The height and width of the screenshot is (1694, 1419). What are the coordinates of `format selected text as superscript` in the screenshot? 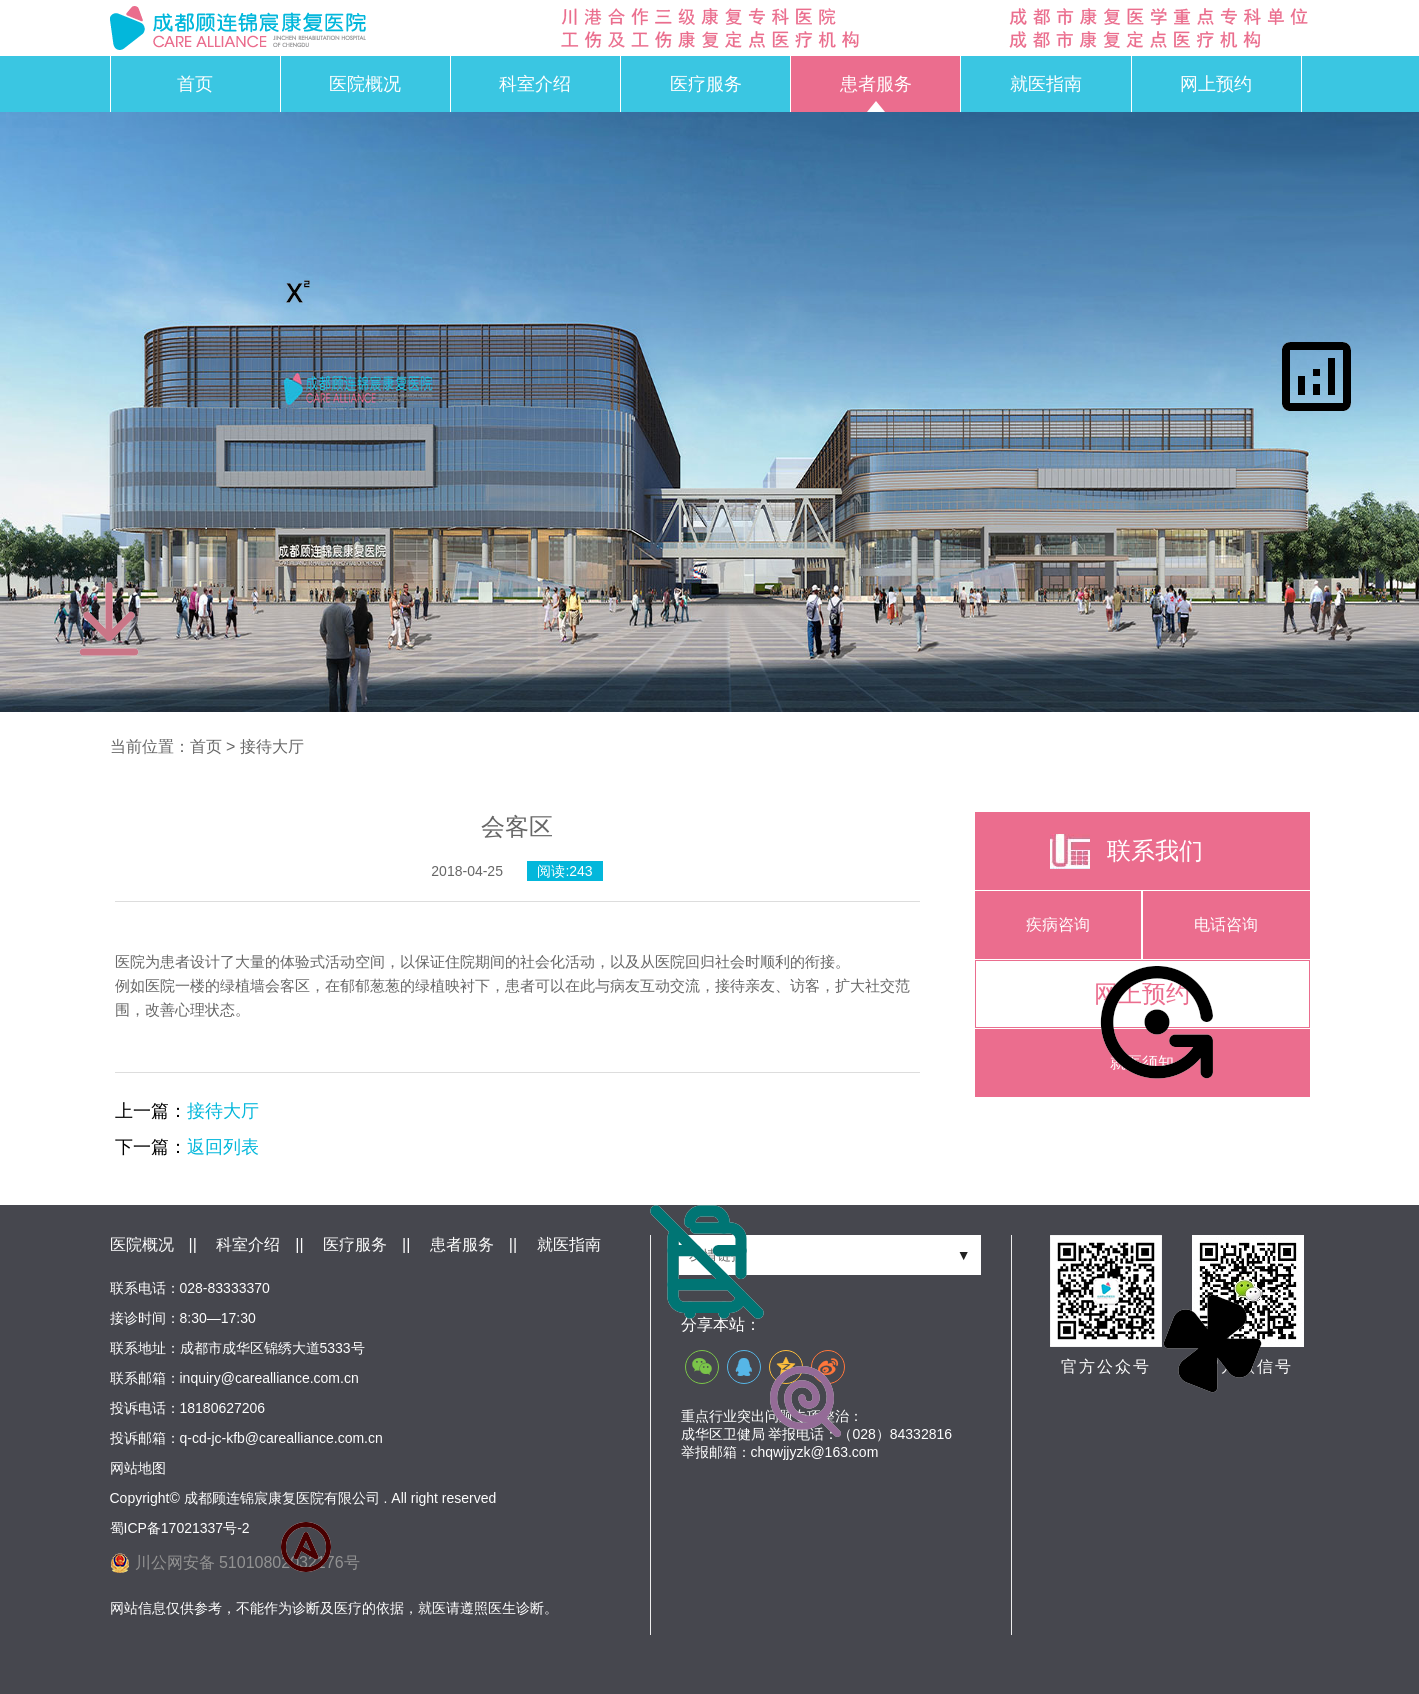 It's located at (294, 291).